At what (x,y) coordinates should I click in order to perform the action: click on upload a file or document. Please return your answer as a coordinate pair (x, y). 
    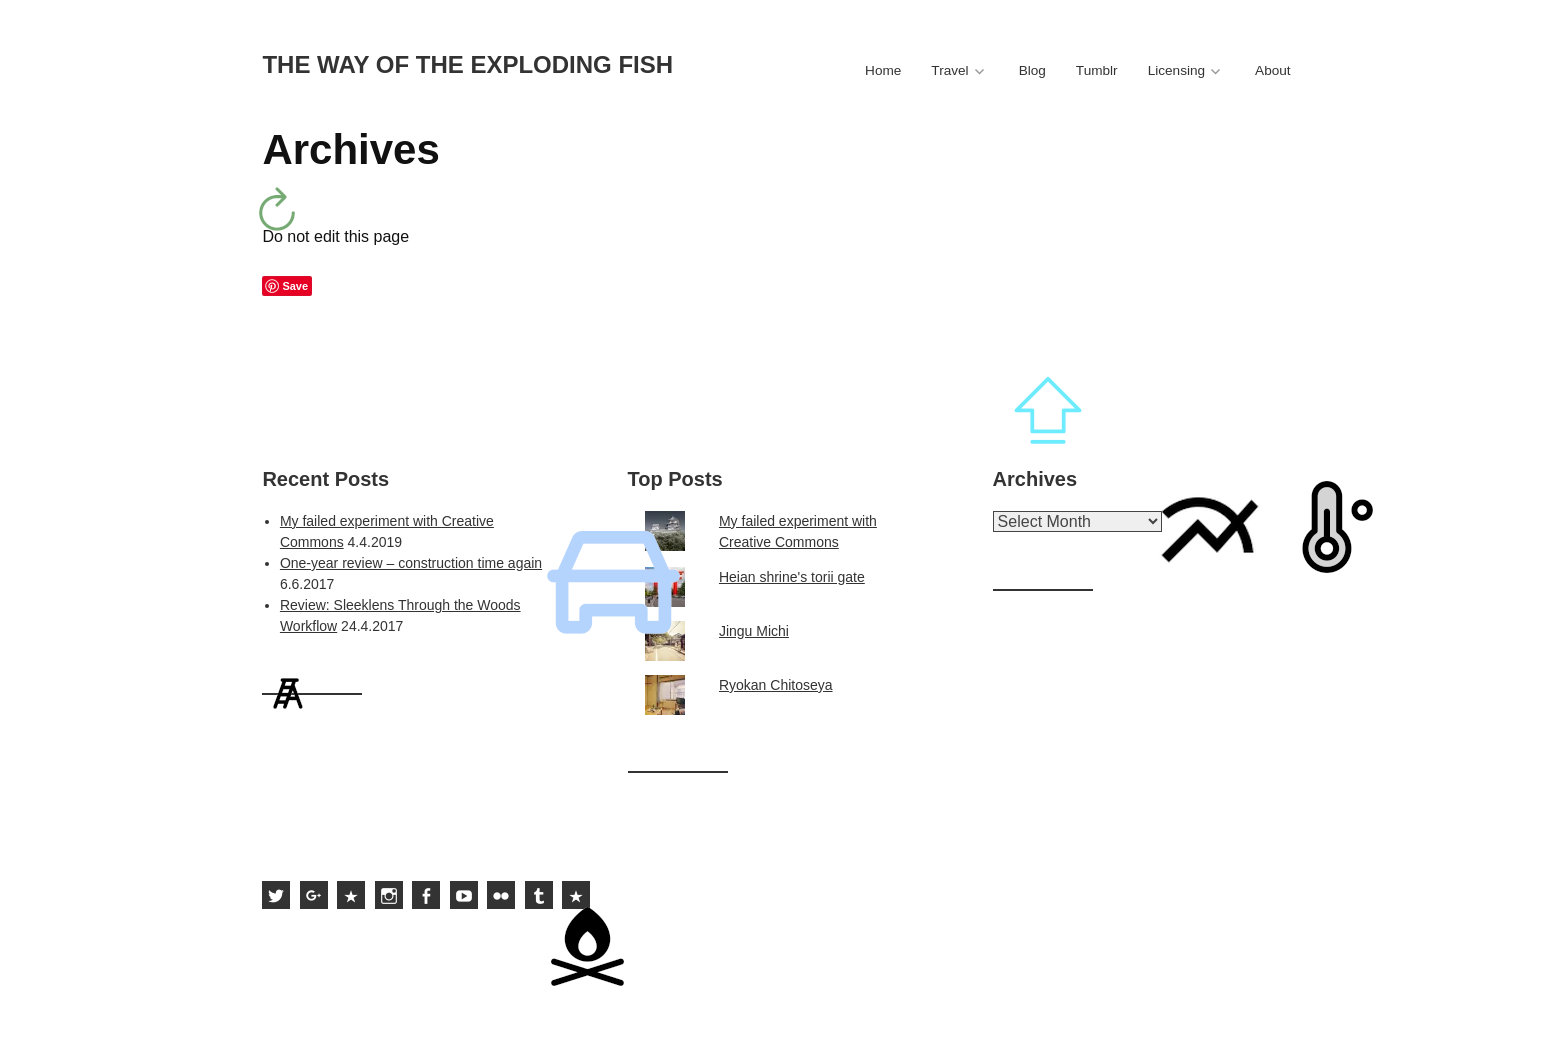
    Looking at the image, I should click on (1048, 413).